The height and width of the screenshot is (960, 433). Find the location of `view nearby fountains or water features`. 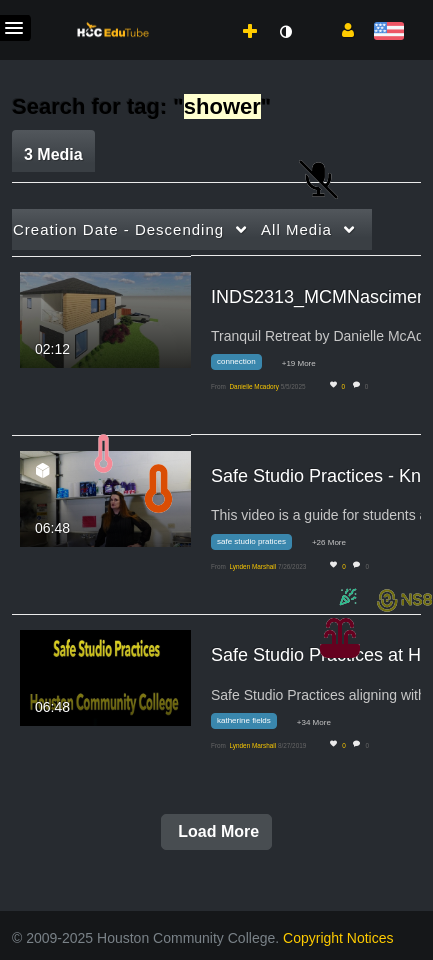

view nearby fountains or water features is located at coordinates (340, 638).